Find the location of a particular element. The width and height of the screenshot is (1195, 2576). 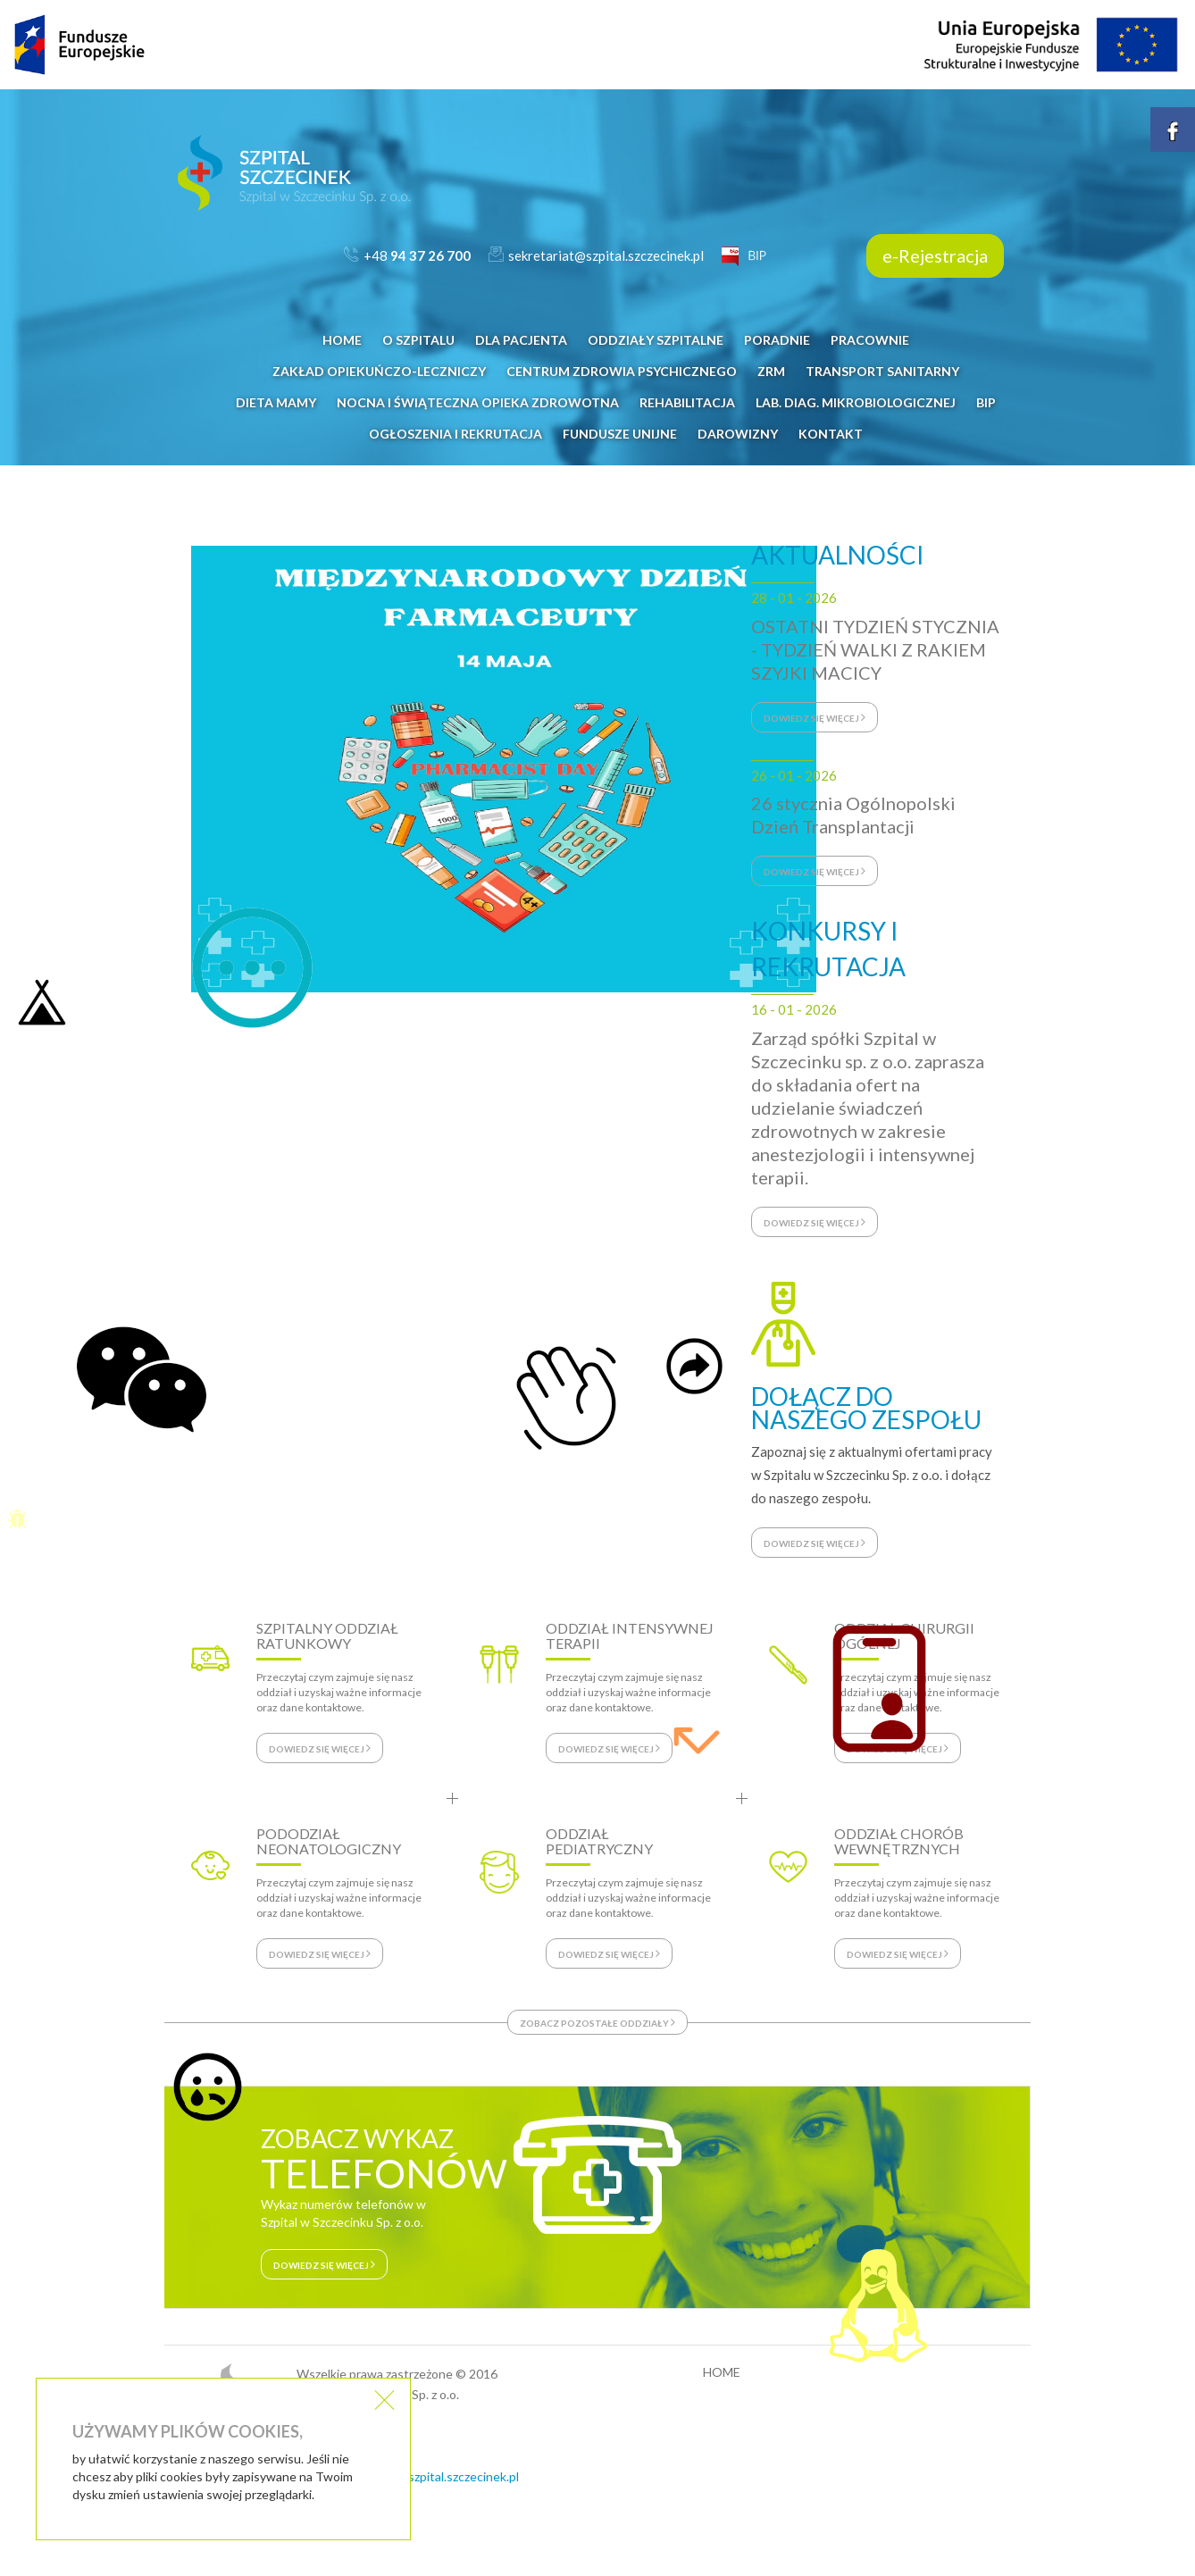

access more options or actions is located at coordinates (252, 967).